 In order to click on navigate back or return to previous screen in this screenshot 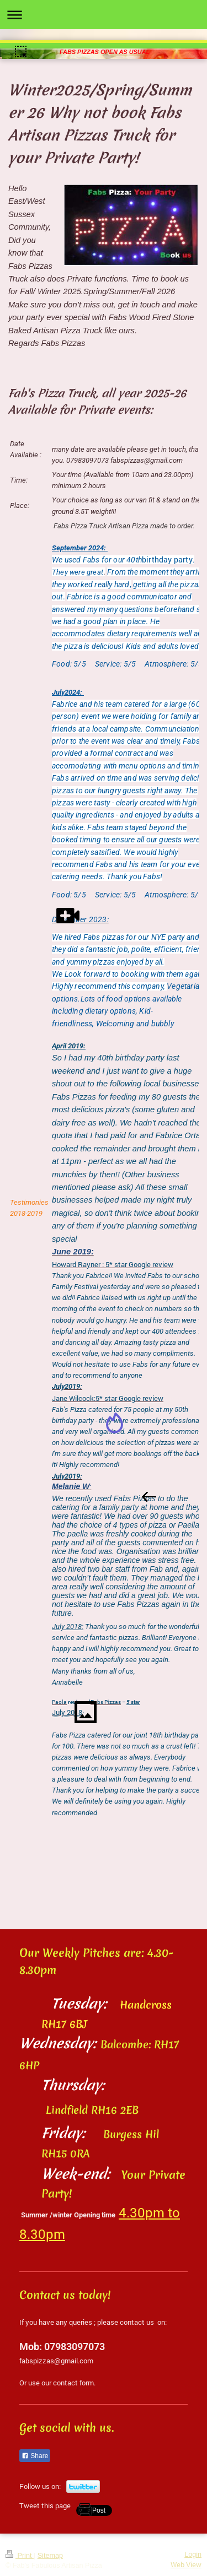, I will do `click(149, 1497)`.